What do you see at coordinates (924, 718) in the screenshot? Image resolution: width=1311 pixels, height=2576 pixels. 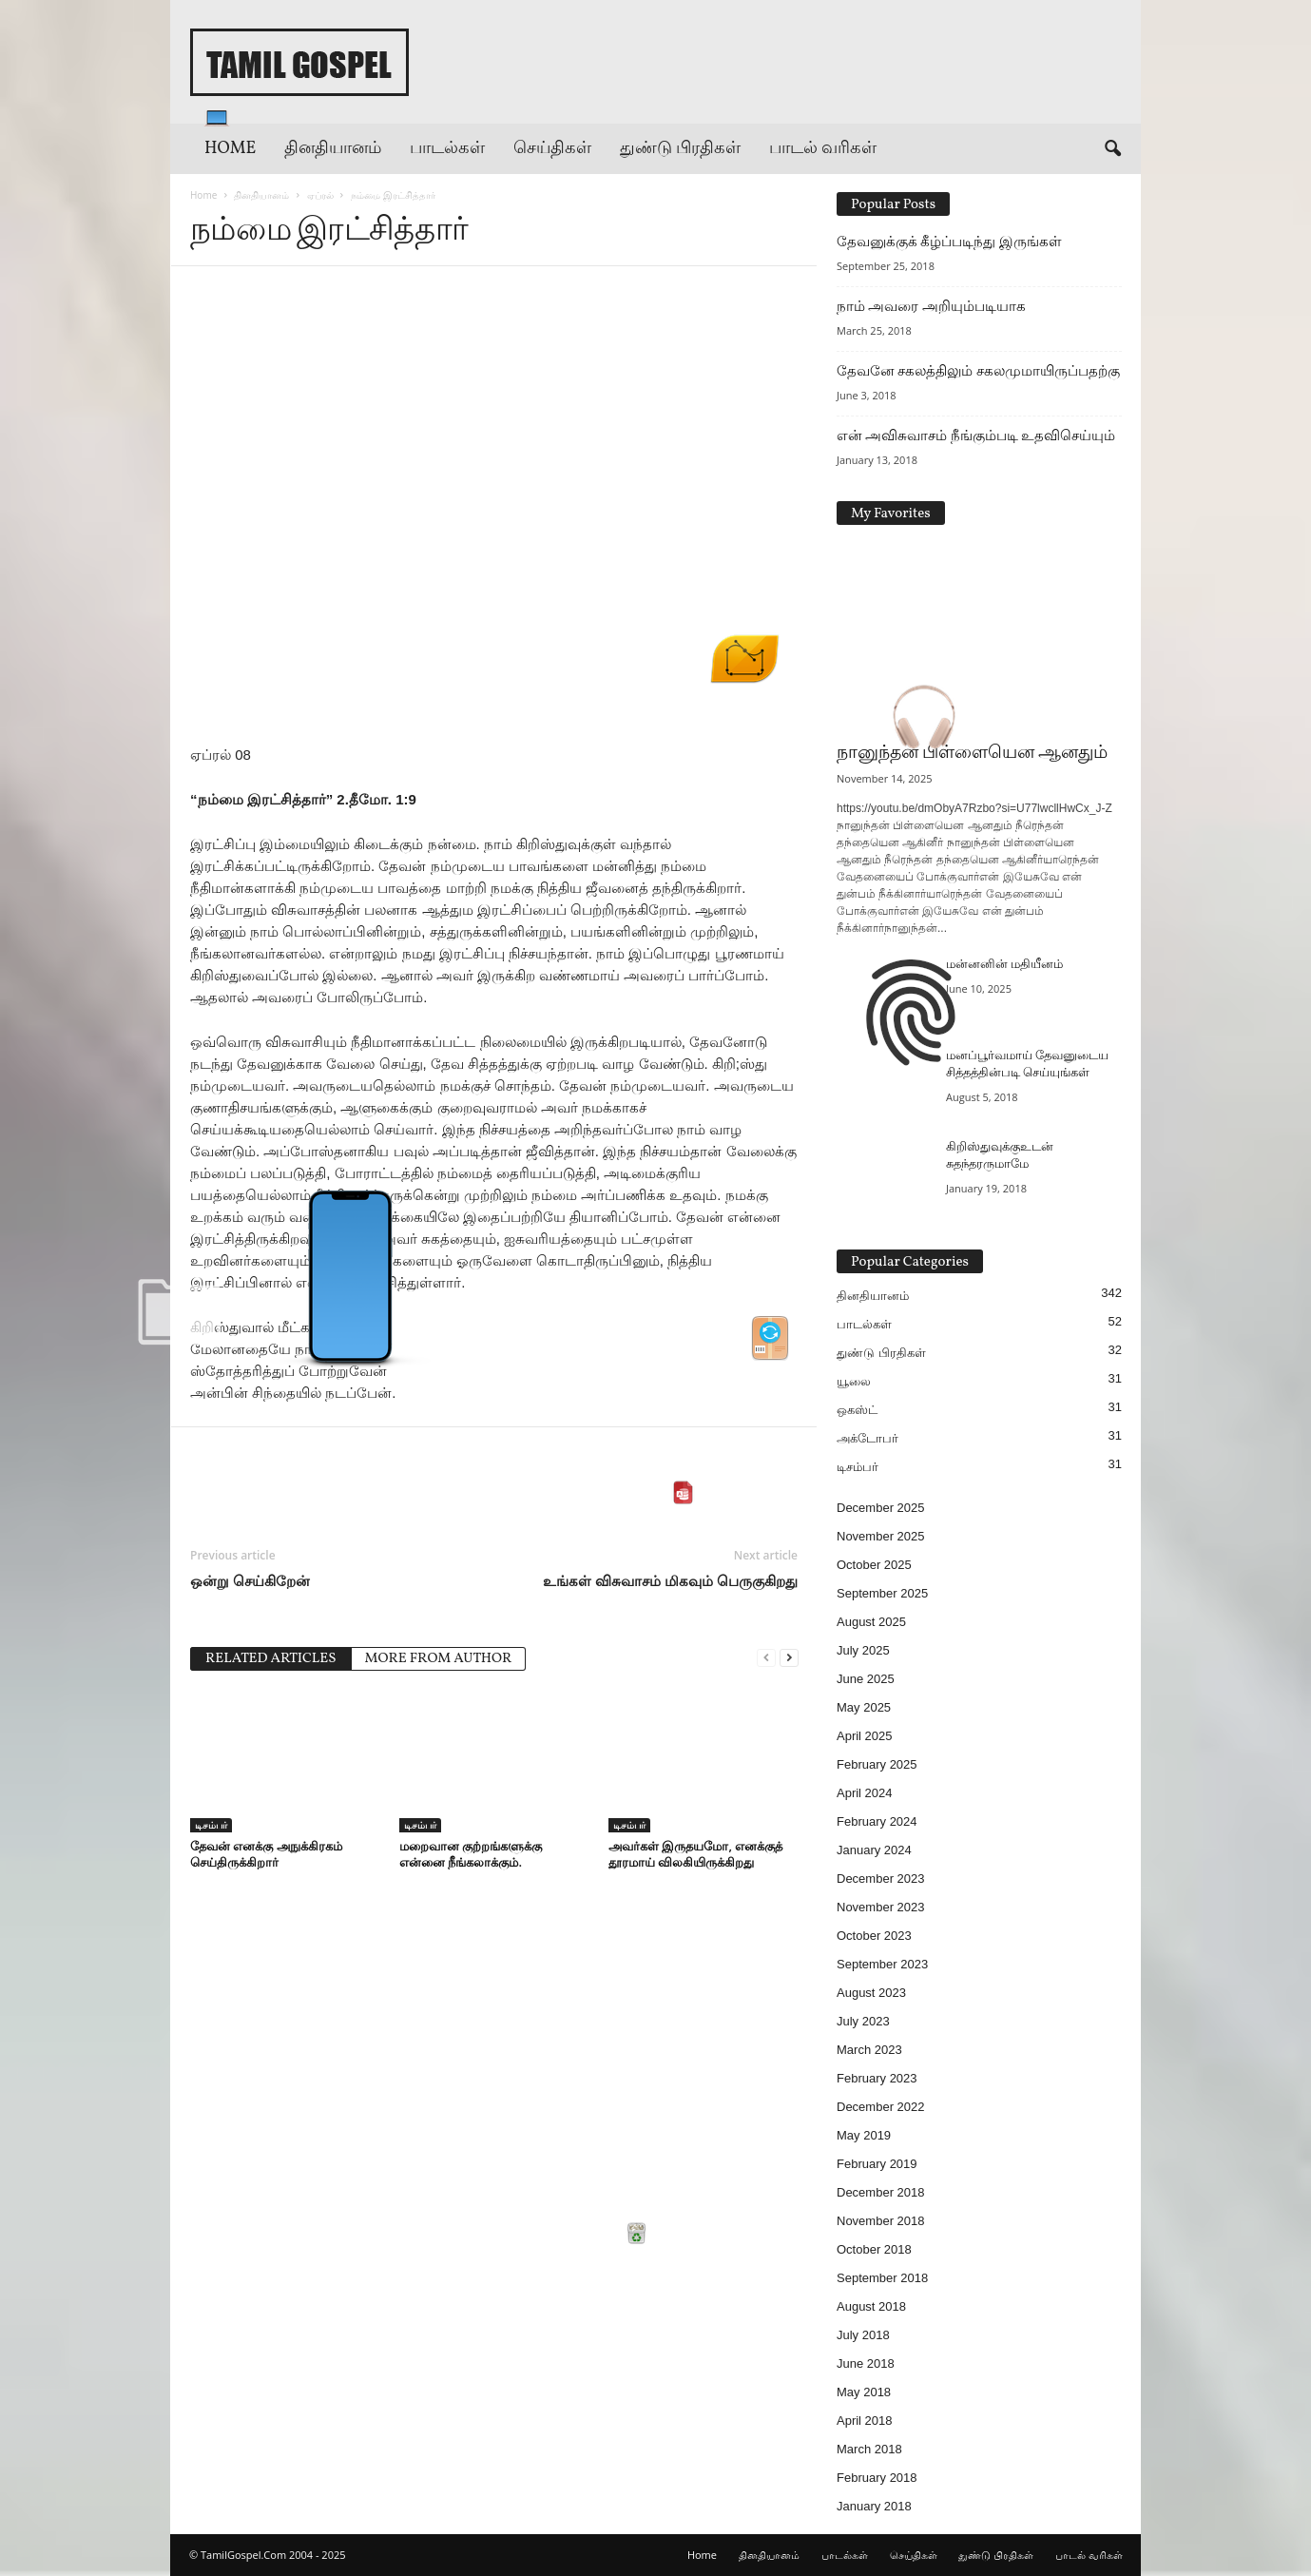 I see `connect bluetooth headphones` at bounding box center [924, 718].